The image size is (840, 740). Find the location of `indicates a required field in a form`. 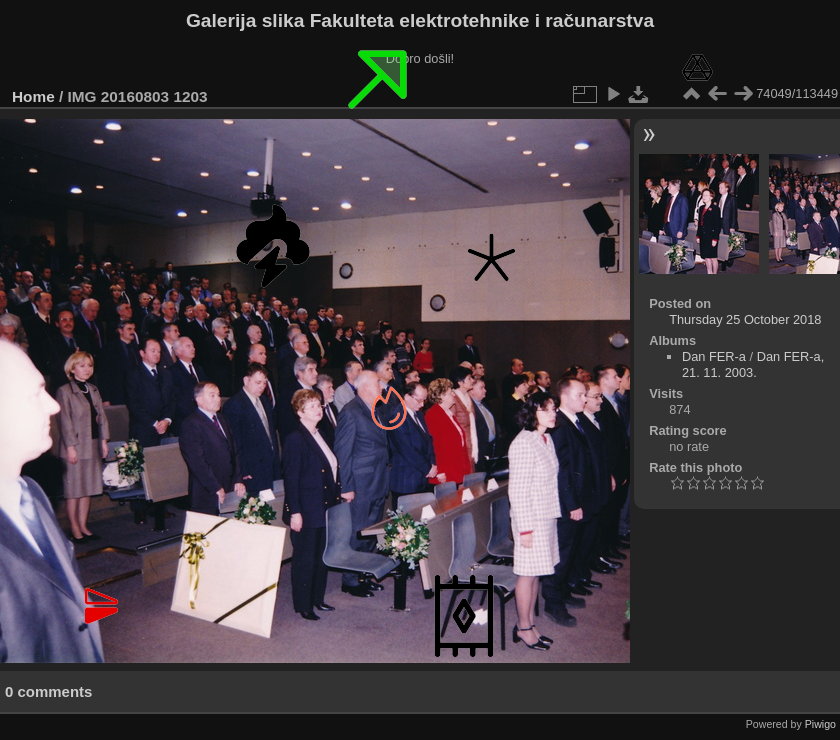

indicates a required field in a form is located at coordinates (491, 259).